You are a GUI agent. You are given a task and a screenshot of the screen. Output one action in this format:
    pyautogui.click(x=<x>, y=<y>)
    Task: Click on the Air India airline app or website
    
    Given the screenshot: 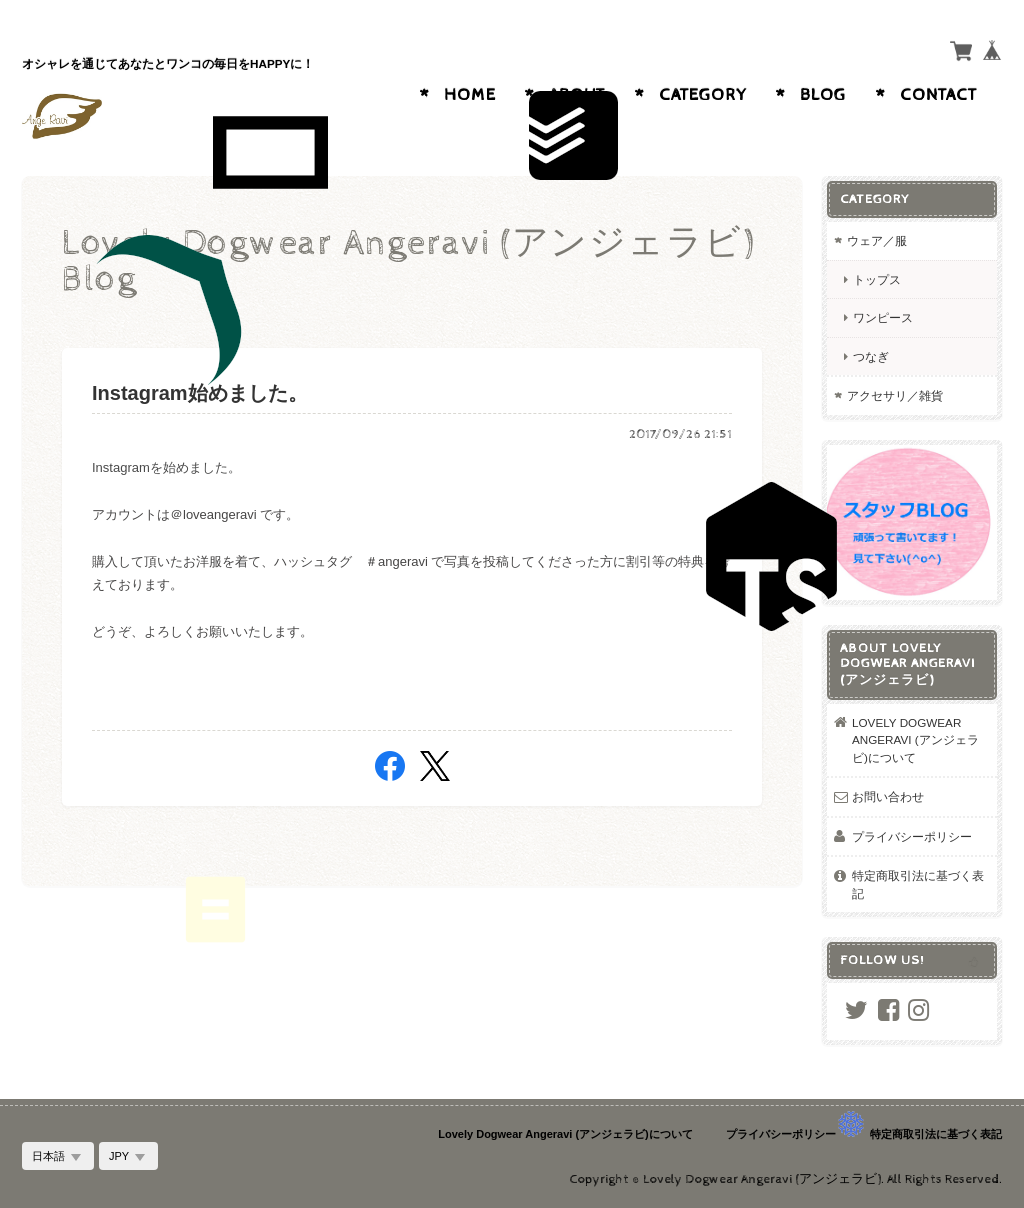 What is the action you would take?
    pyautogui.click(x=169, y=310)
    